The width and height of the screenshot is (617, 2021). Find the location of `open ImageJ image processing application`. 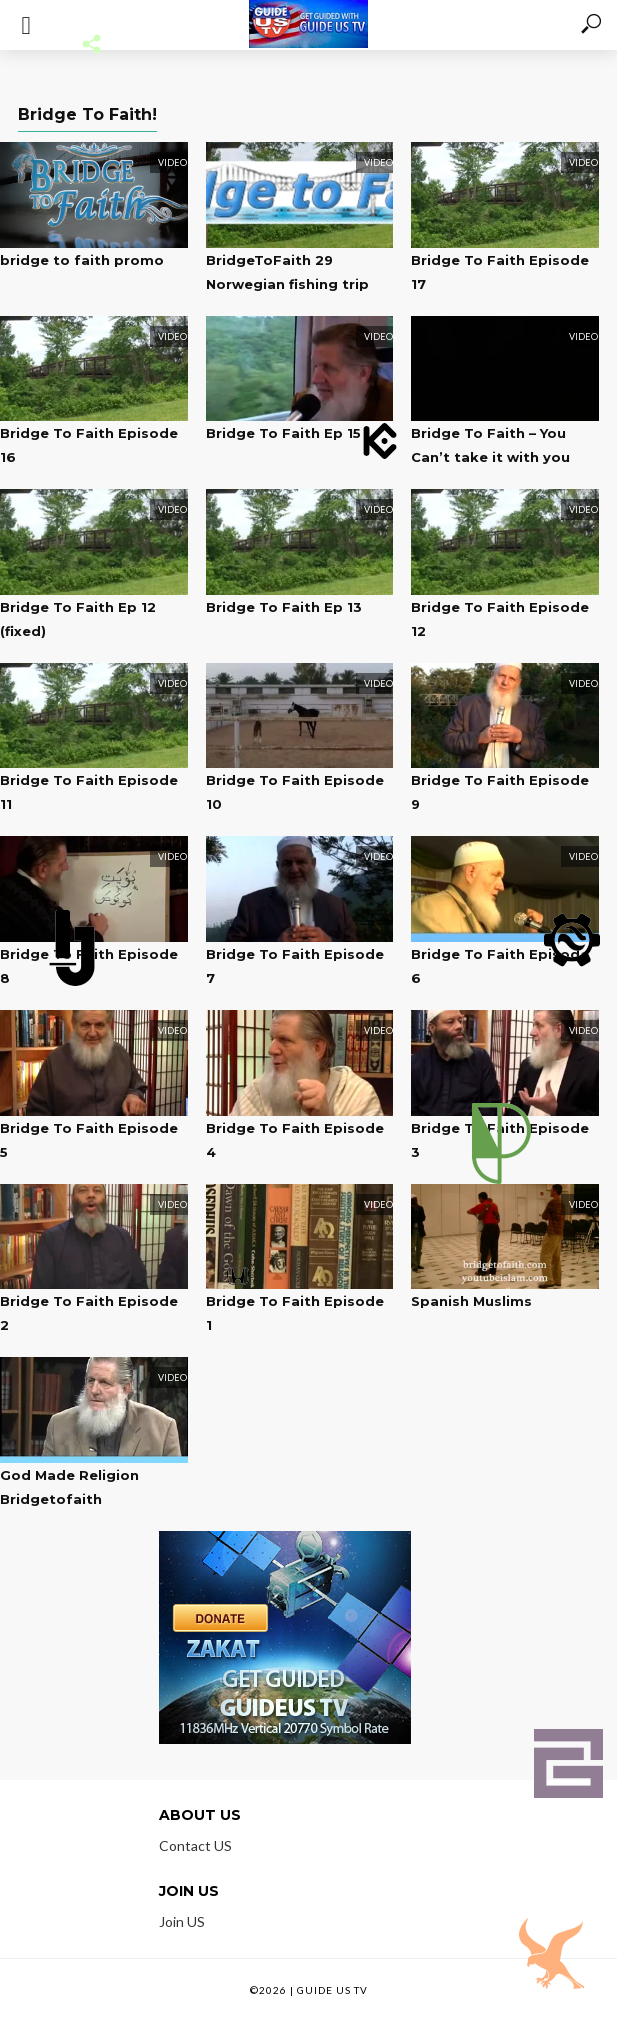

open ImageJ image processing application is located at coordinates (72, 948).